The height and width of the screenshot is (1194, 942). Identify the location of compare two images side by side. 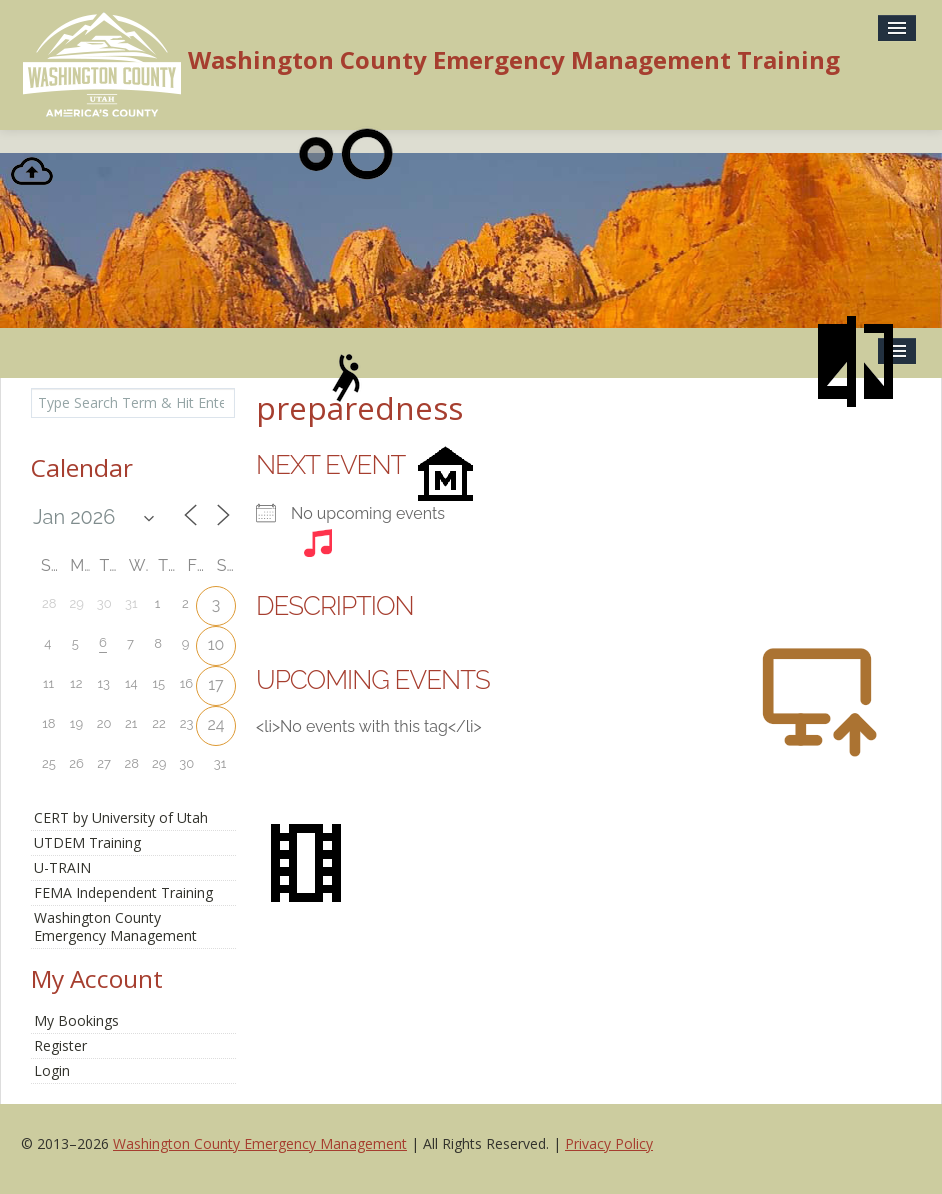
(855, 361).